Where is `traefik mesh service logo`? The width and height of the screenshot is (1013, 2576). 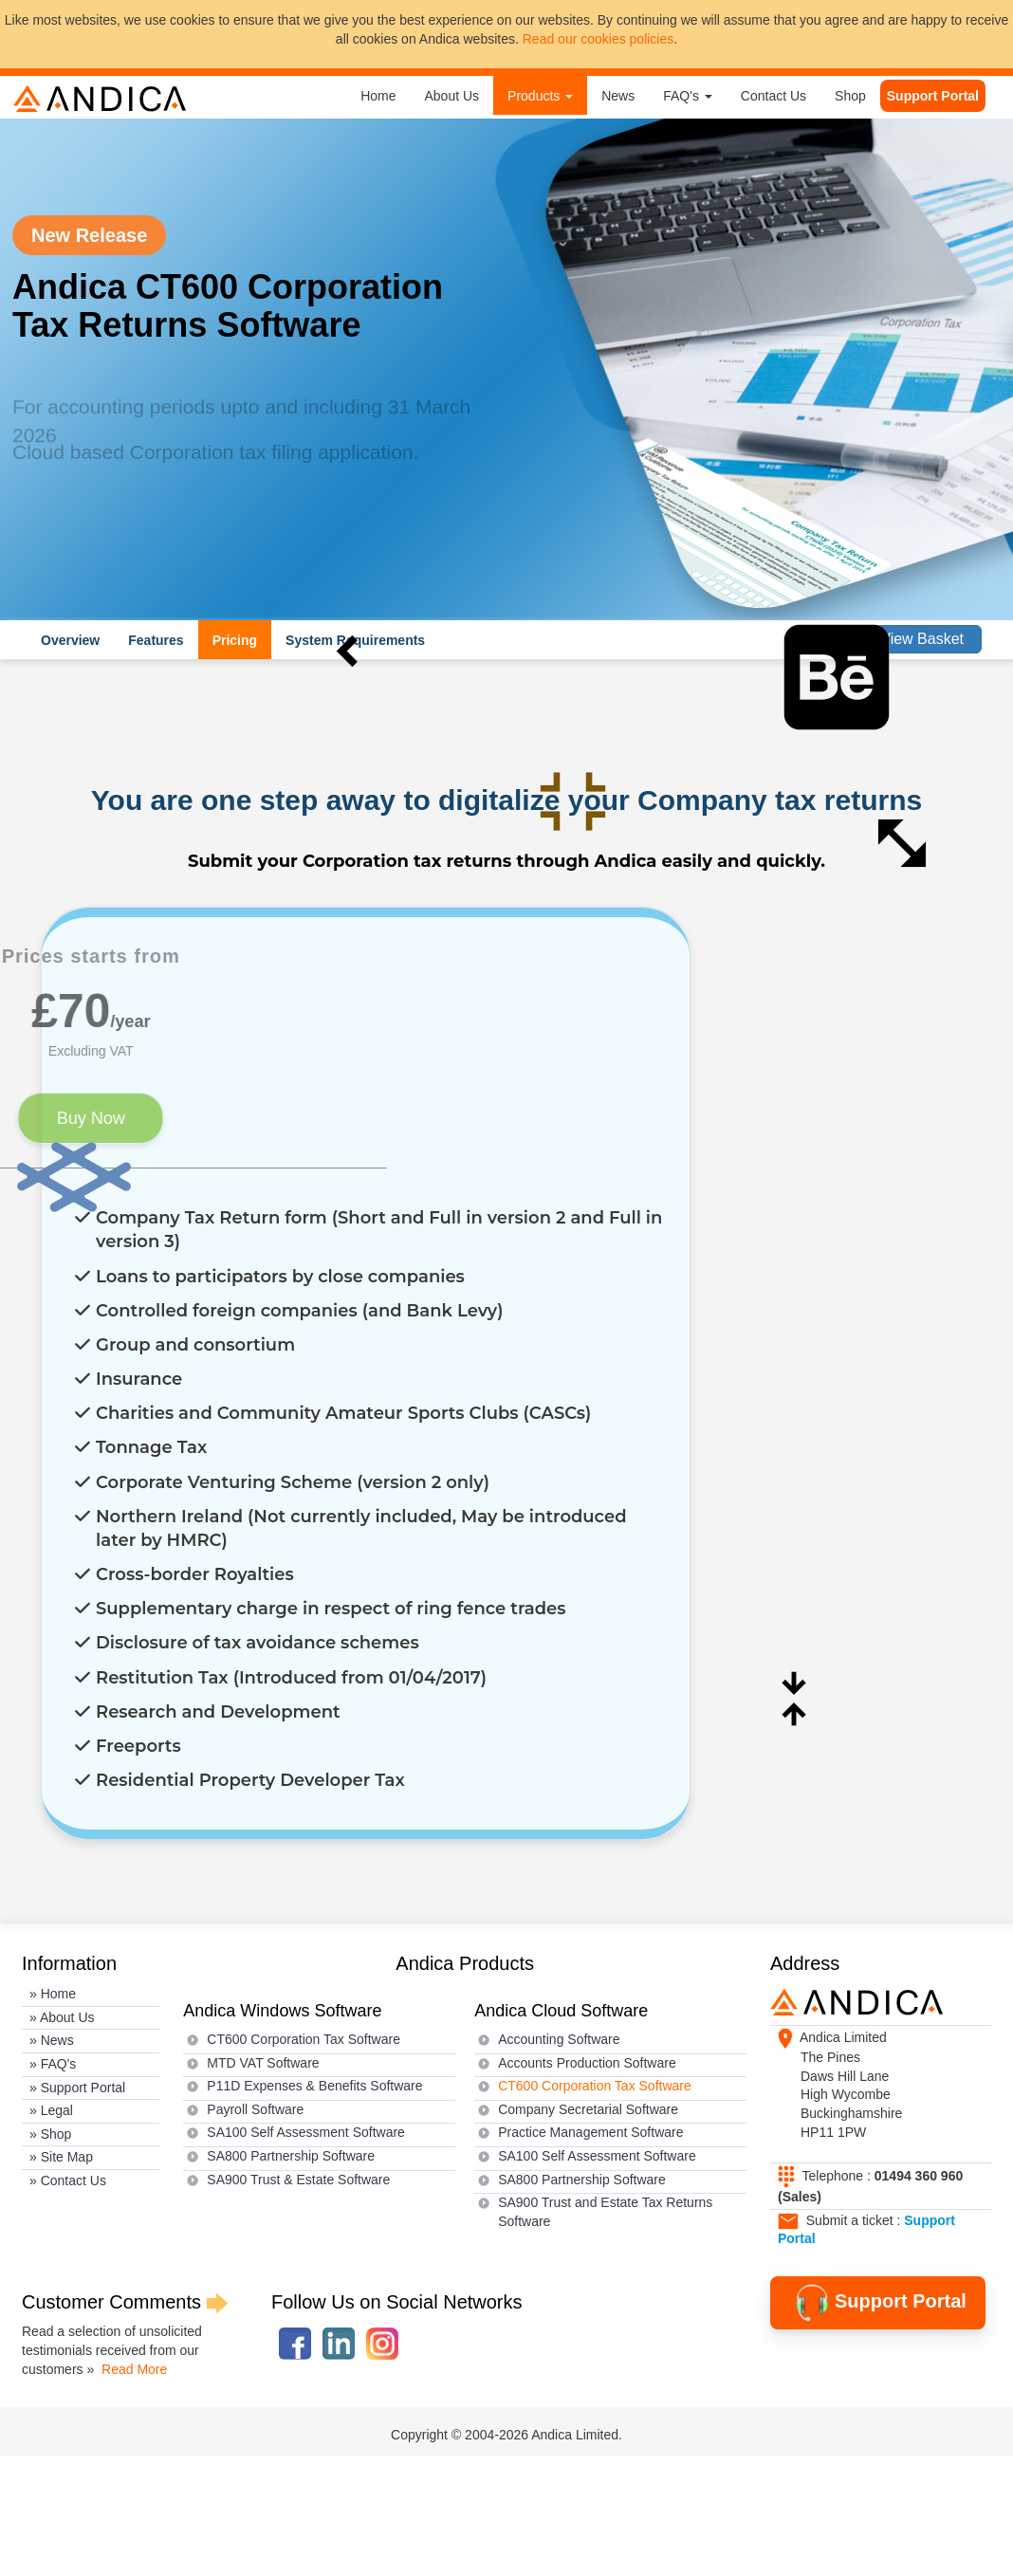
traefik mesh service logo is located at coordinates (74, 1177).